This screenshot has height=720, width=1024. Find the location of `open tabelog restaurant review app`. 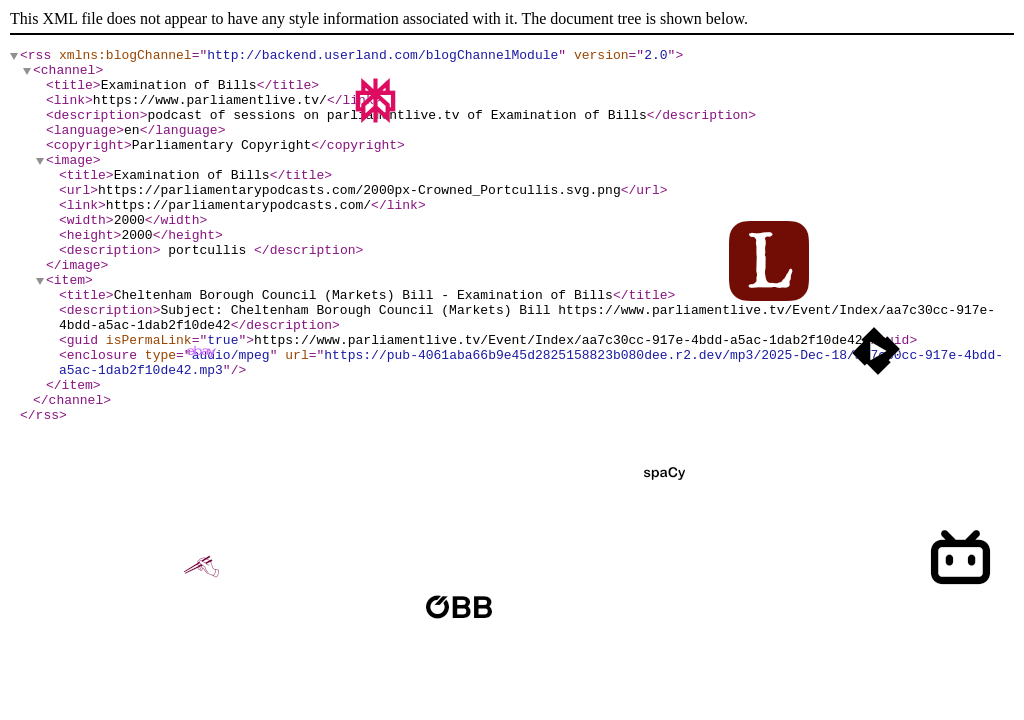

open tabelog restaurant review app is located at coordinates (201, 566).